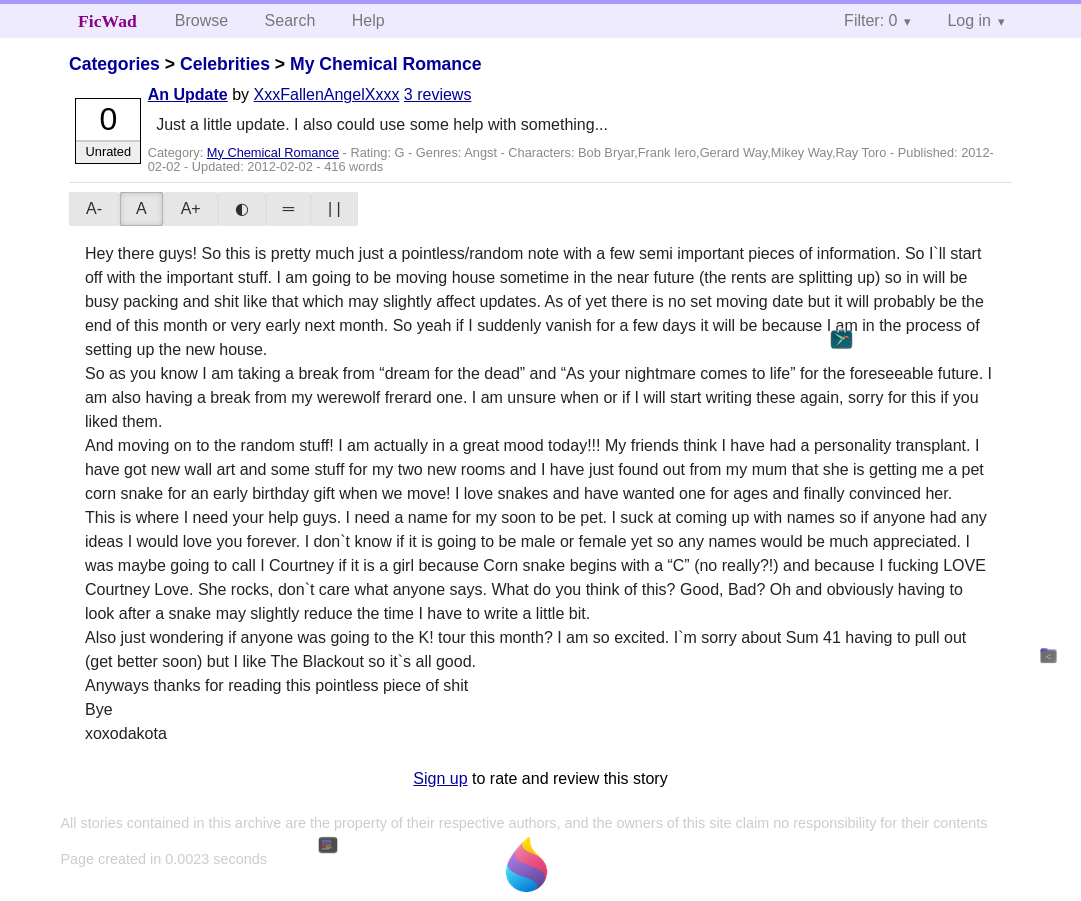  Describe the element at coordinates (1048, 655) in the screenshot. I see `access your public shared folder` at that location.